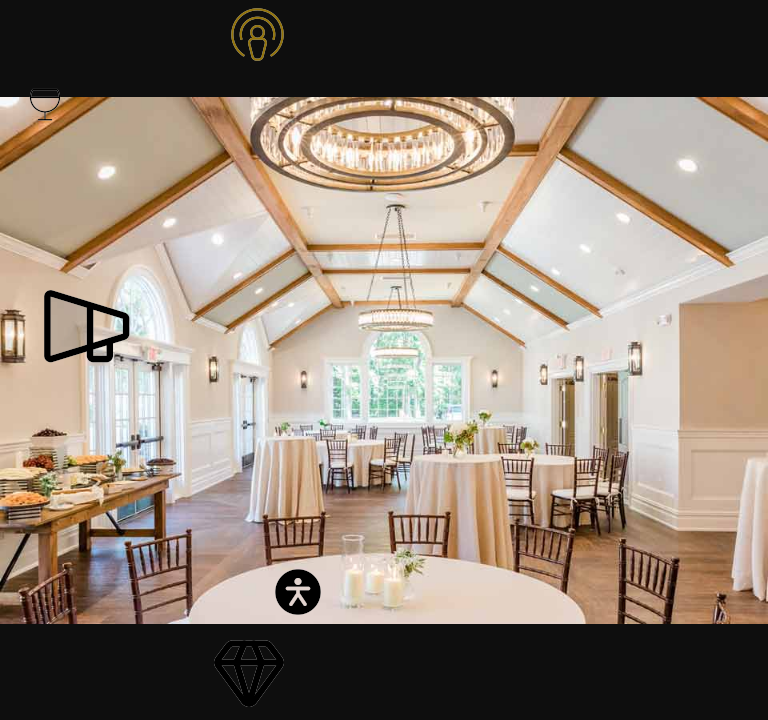 Image resolution: width=768 pixels, height=720 pixels. Describe the element at coordinates (298, 592) in the screenshot. I see `view user profile` at that location.